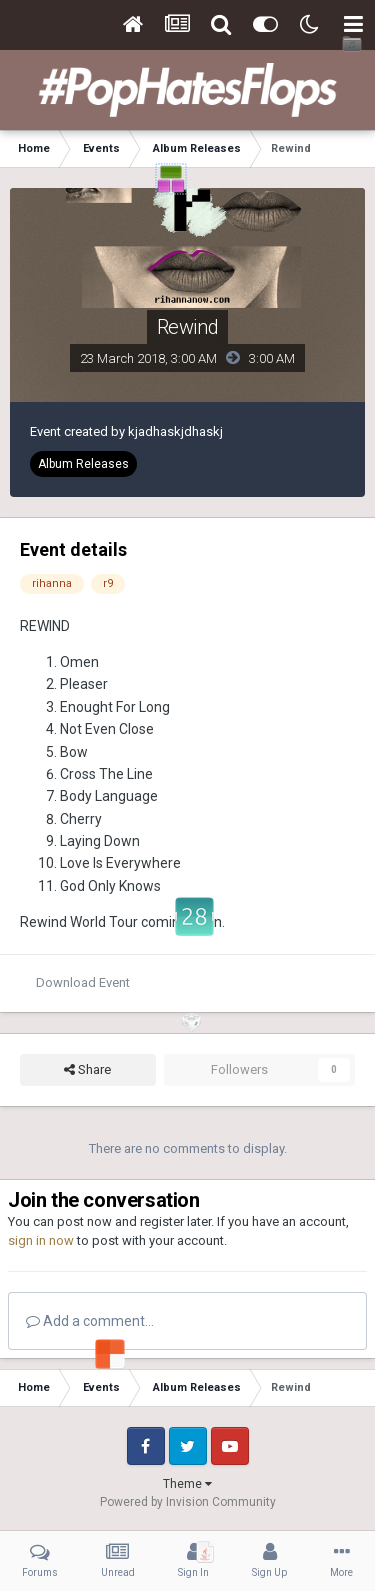 The height and width of the screenshot is (1591, 375). What do you see at coordinates (171, 179) in the screenshot?
I see `select all items in the current view` at bounding box center [171, 179].